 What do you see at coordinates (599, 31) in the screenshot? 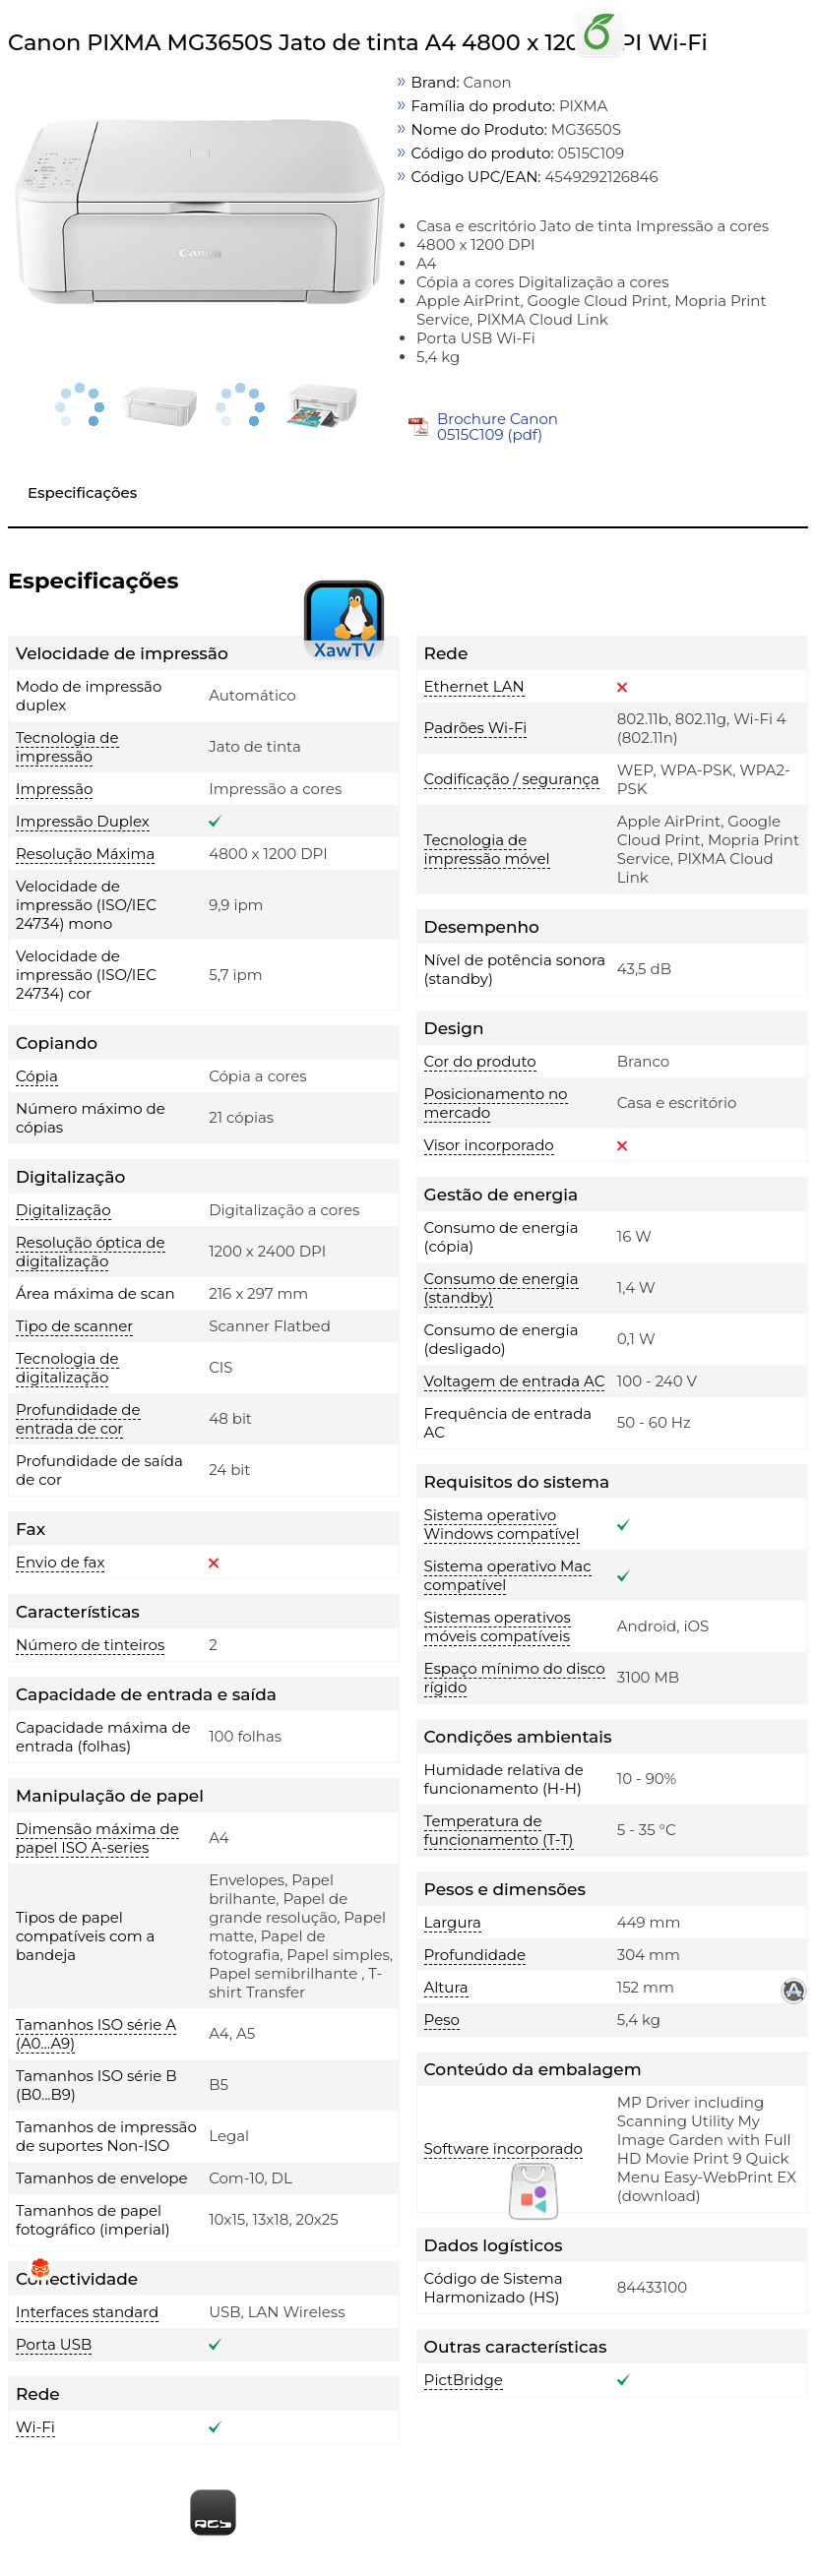
I see `open overleaf document editor` at bounding box center [599, 31].